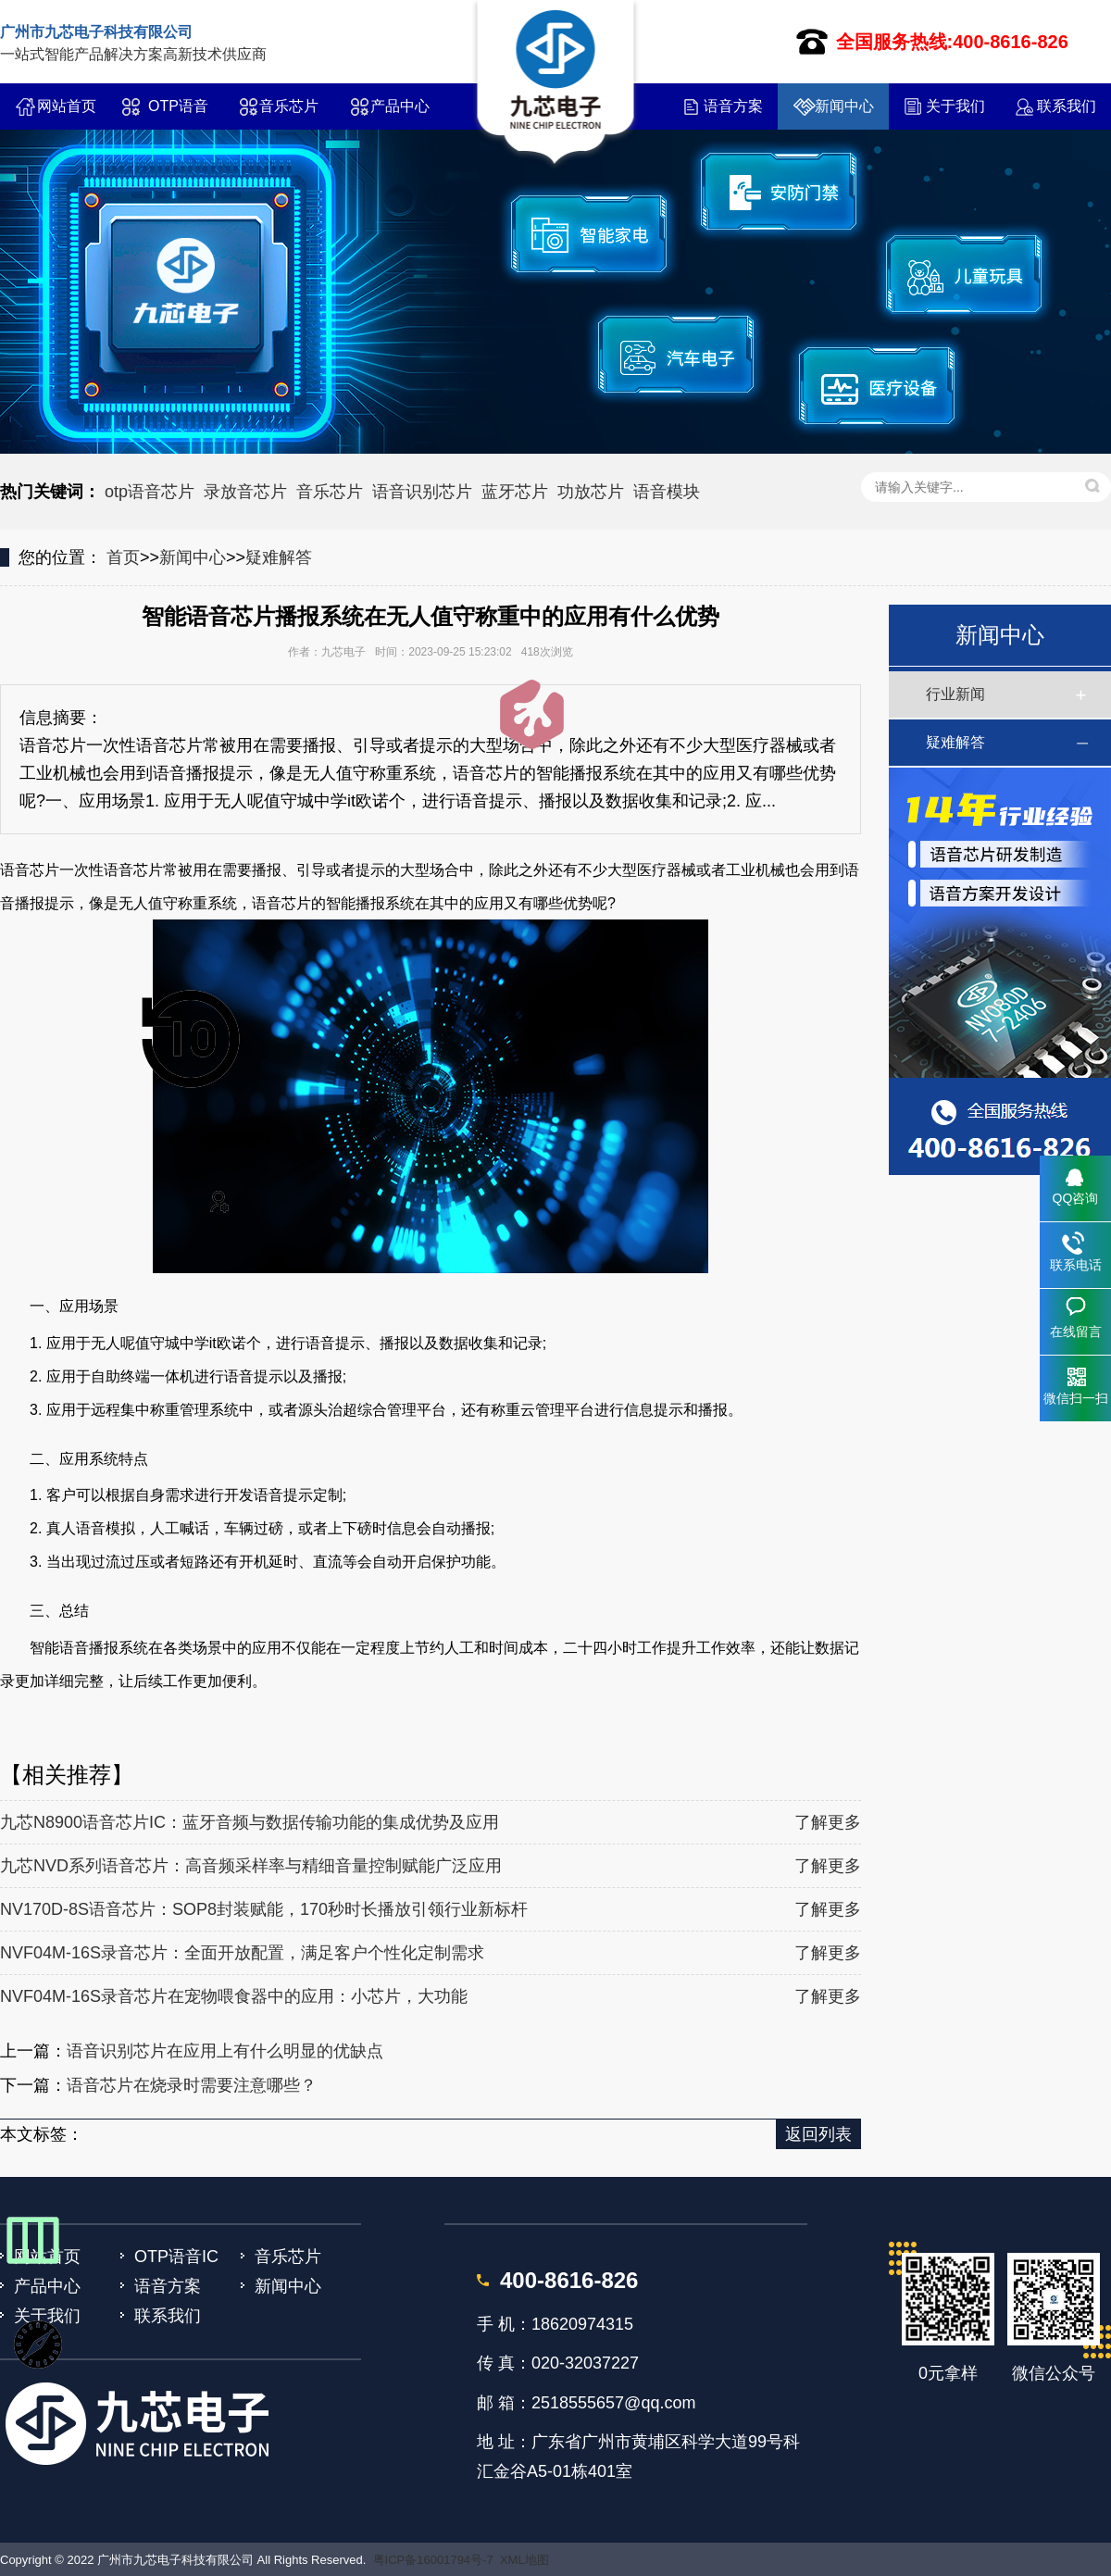 This screenshot has height=2576, width=1111. What do you see at coordinates (531, 714) in the screenshot?
I see `link to Treehouse learning platform` at bounding box center [531, 714].